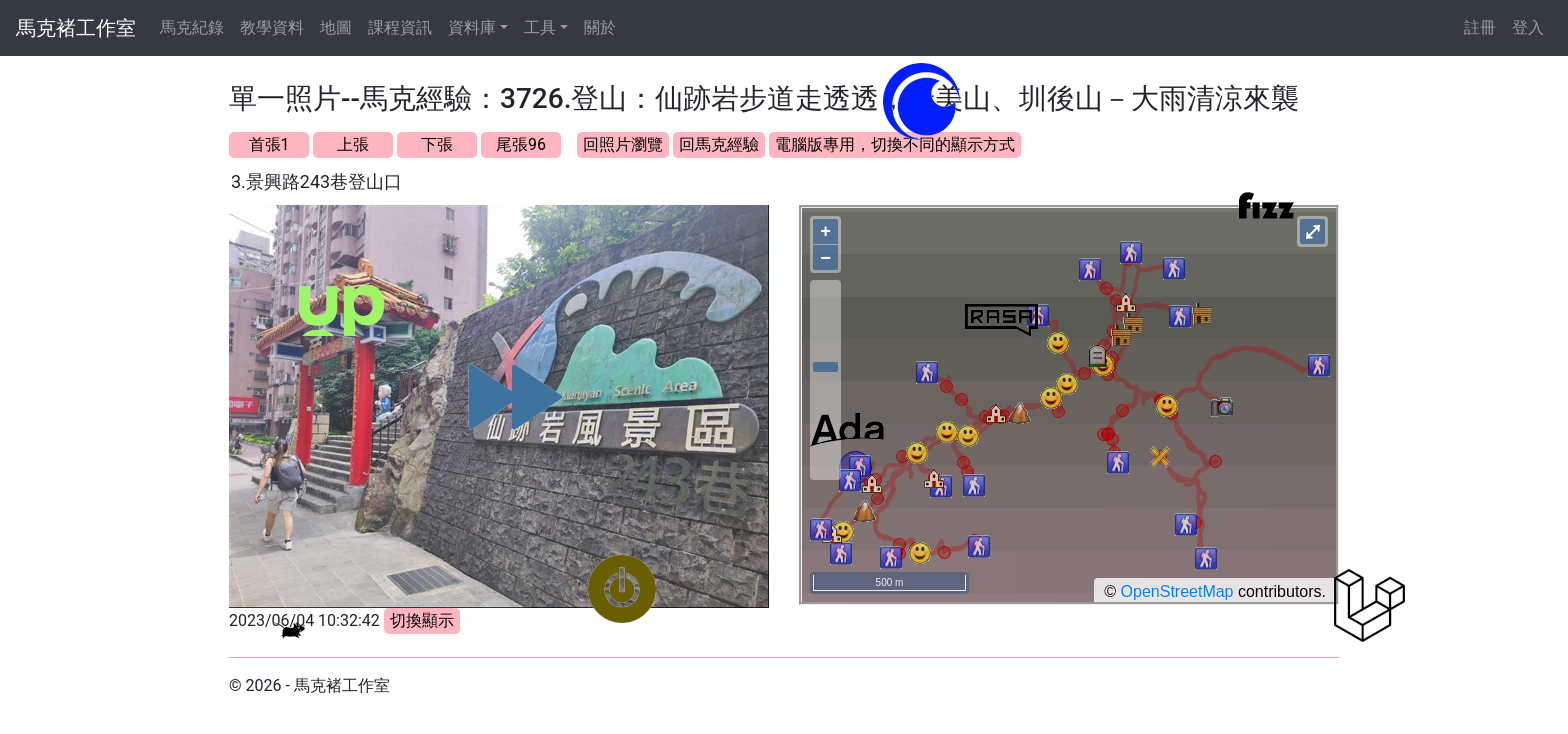  What do you see at coordinates (341, 310) in the screenshot?
I see `visit the Uplabs design resources website` at bounding box center [341, 310].